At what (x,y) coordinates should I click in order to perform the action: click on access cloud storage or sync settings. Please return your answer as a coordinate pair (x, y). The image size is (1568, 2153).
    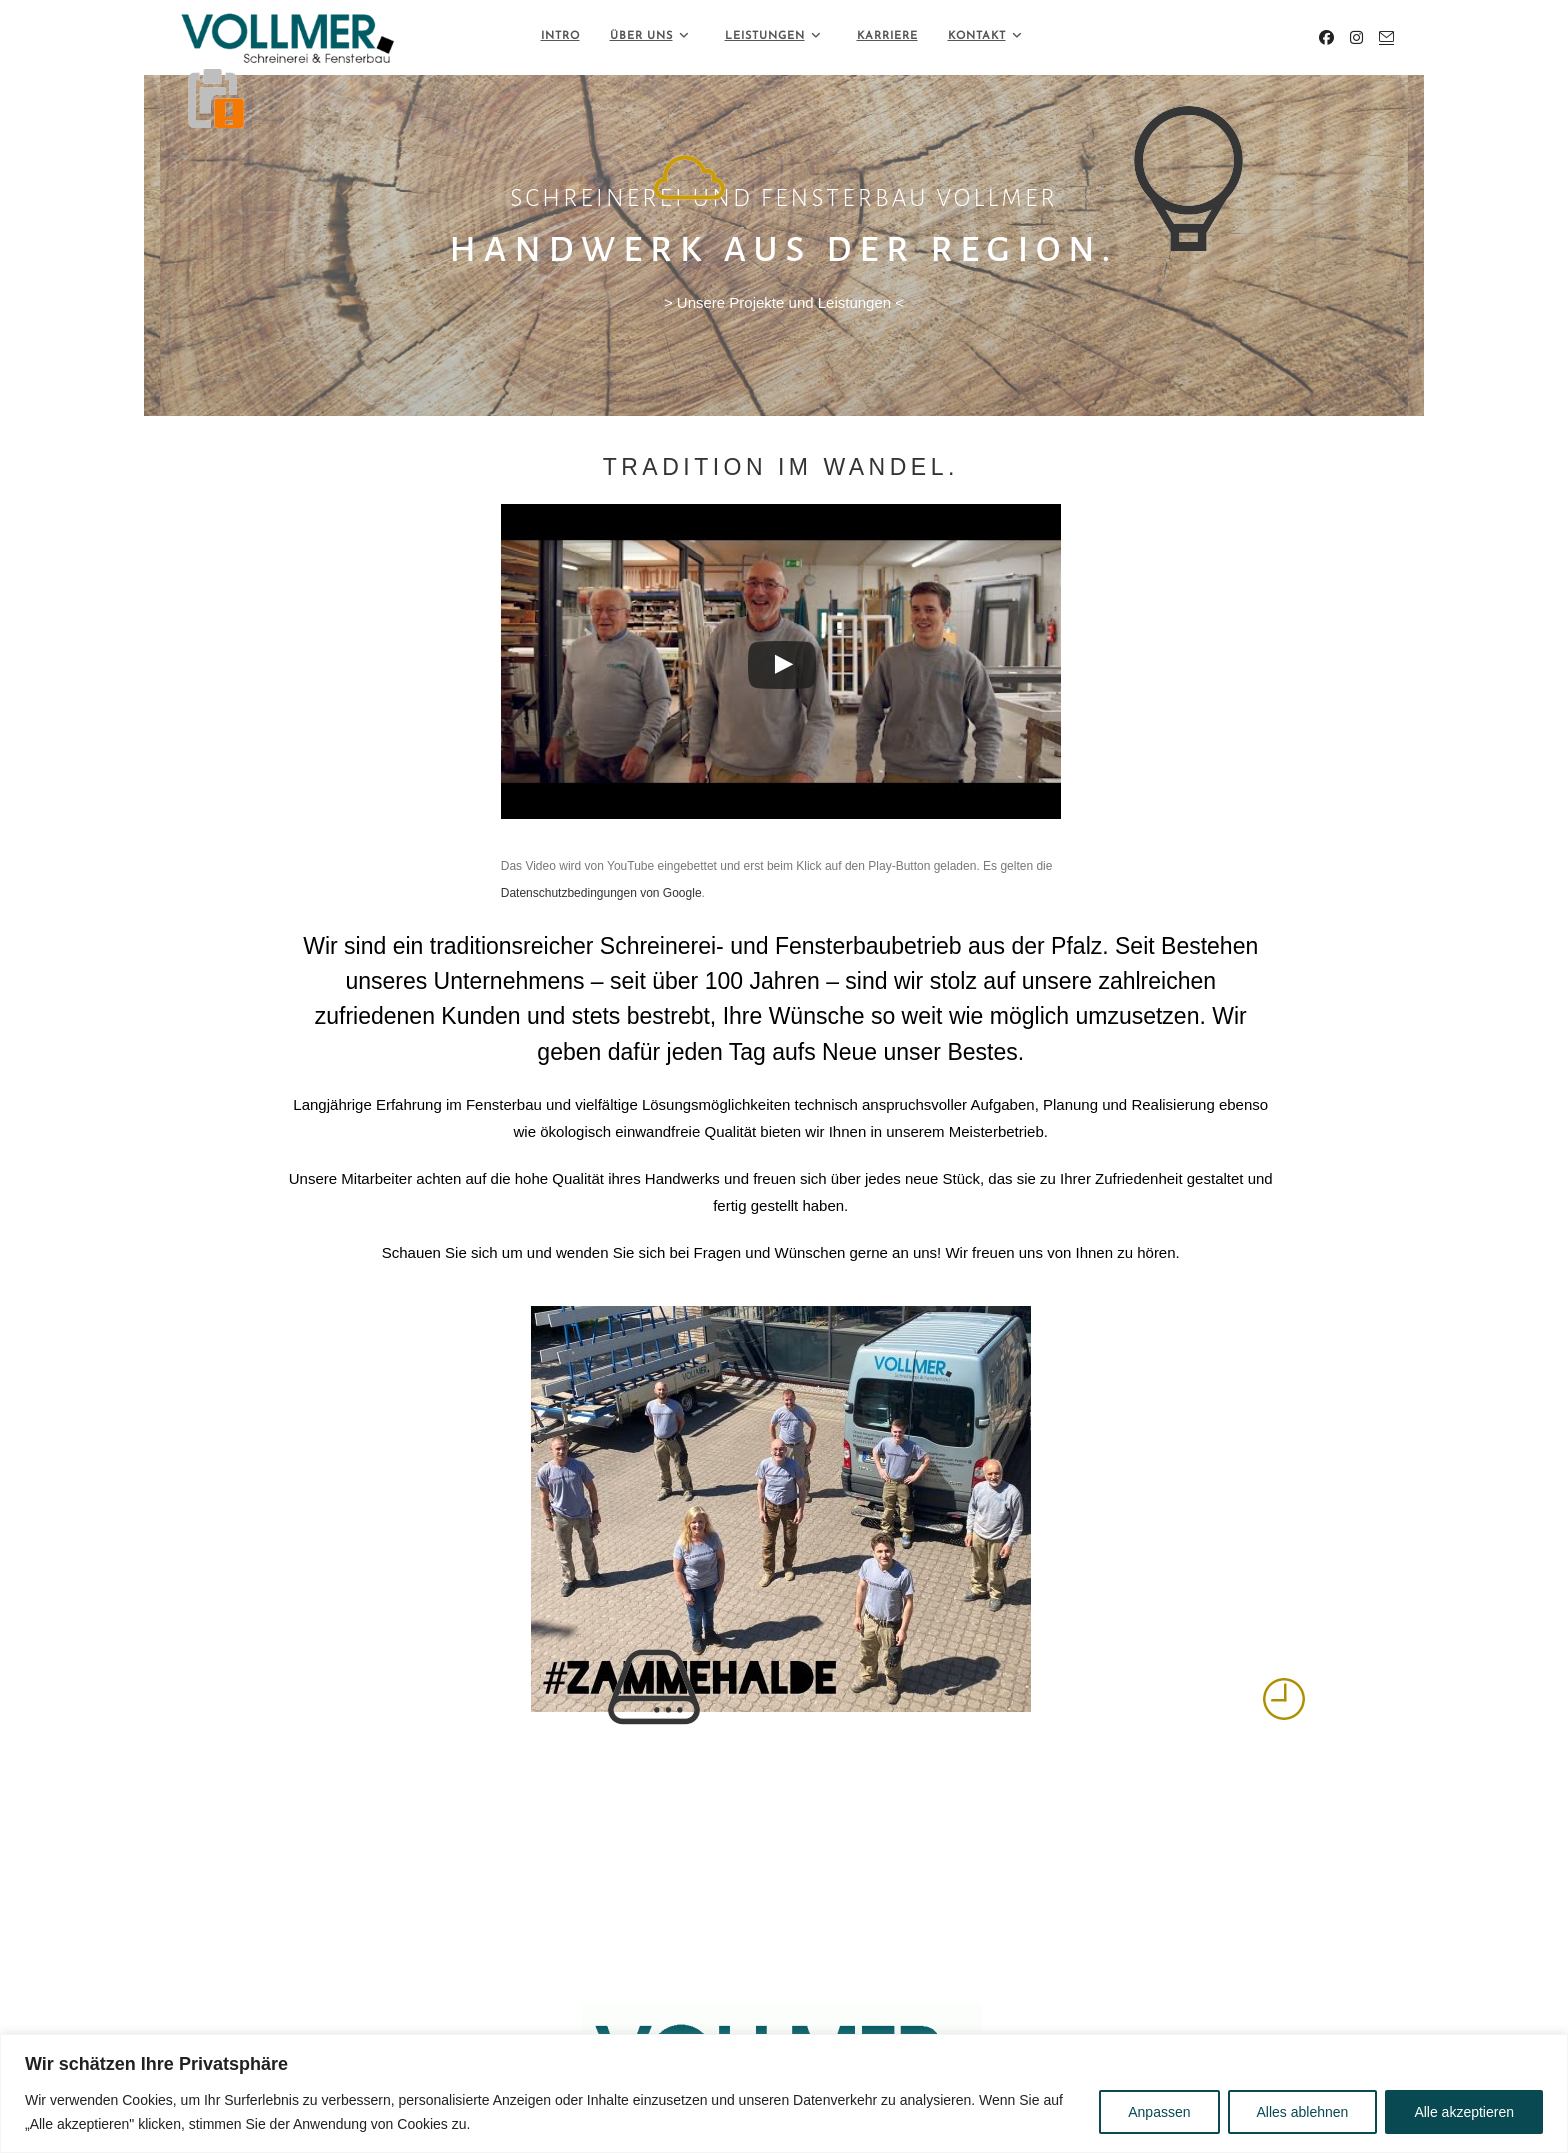
    Looking at the image, I should click on (689, 177).